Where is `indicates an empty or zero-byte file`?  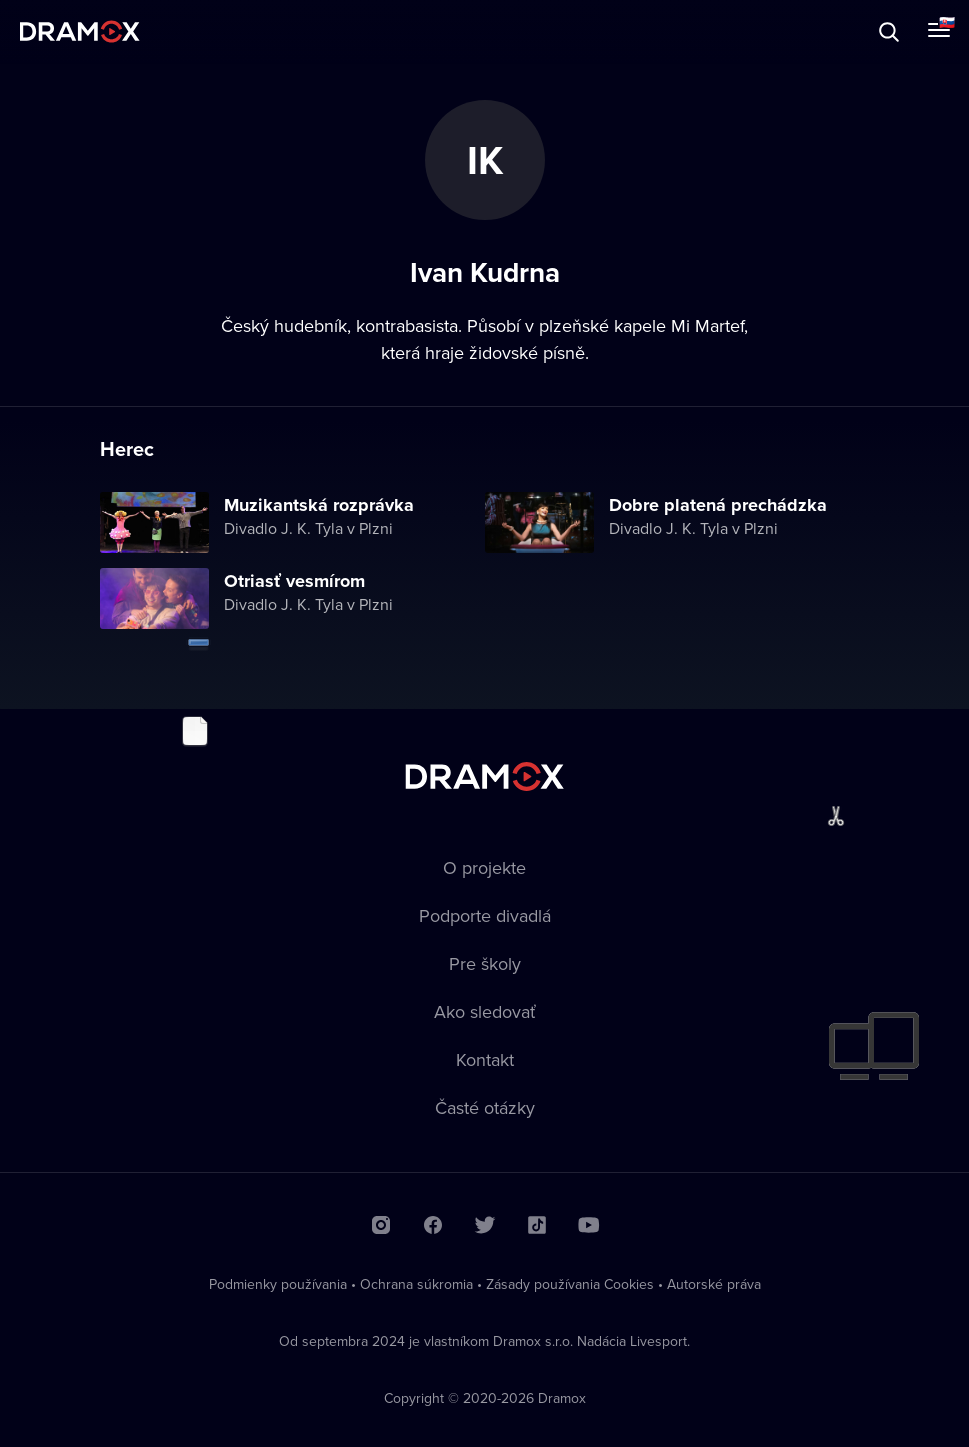
indicates an empty or zero-byte file is located at coordinates (195, 731).